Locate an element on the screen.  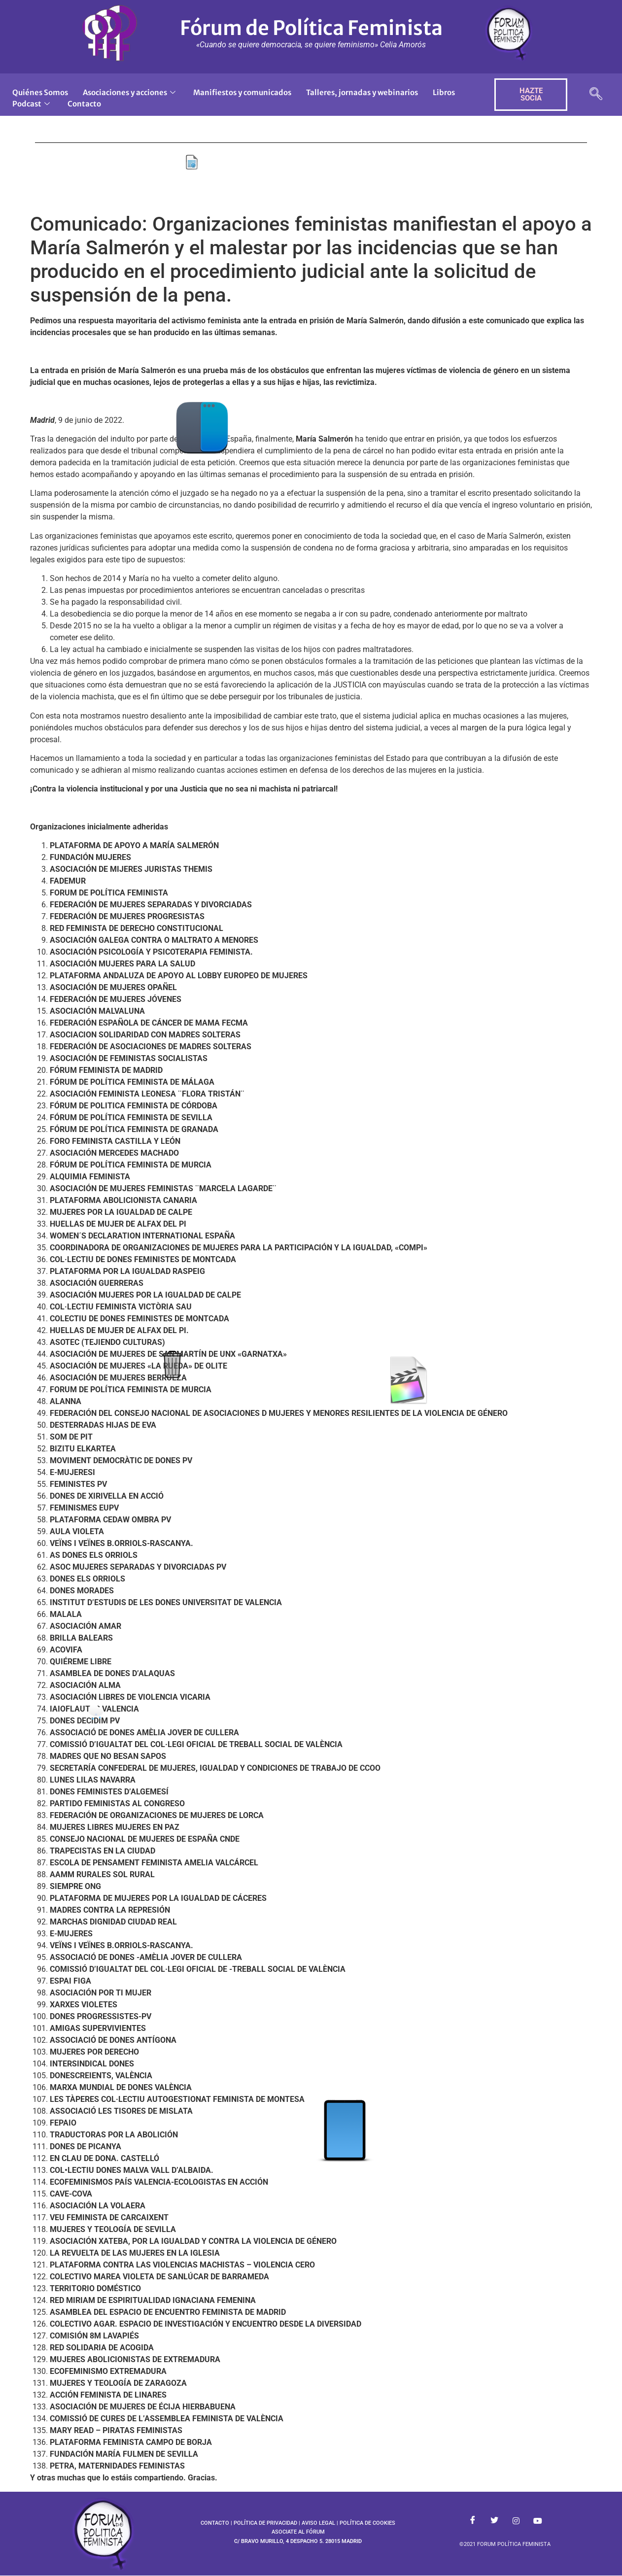
indicates hail weather conditions is located at coordinates (96, 1712).